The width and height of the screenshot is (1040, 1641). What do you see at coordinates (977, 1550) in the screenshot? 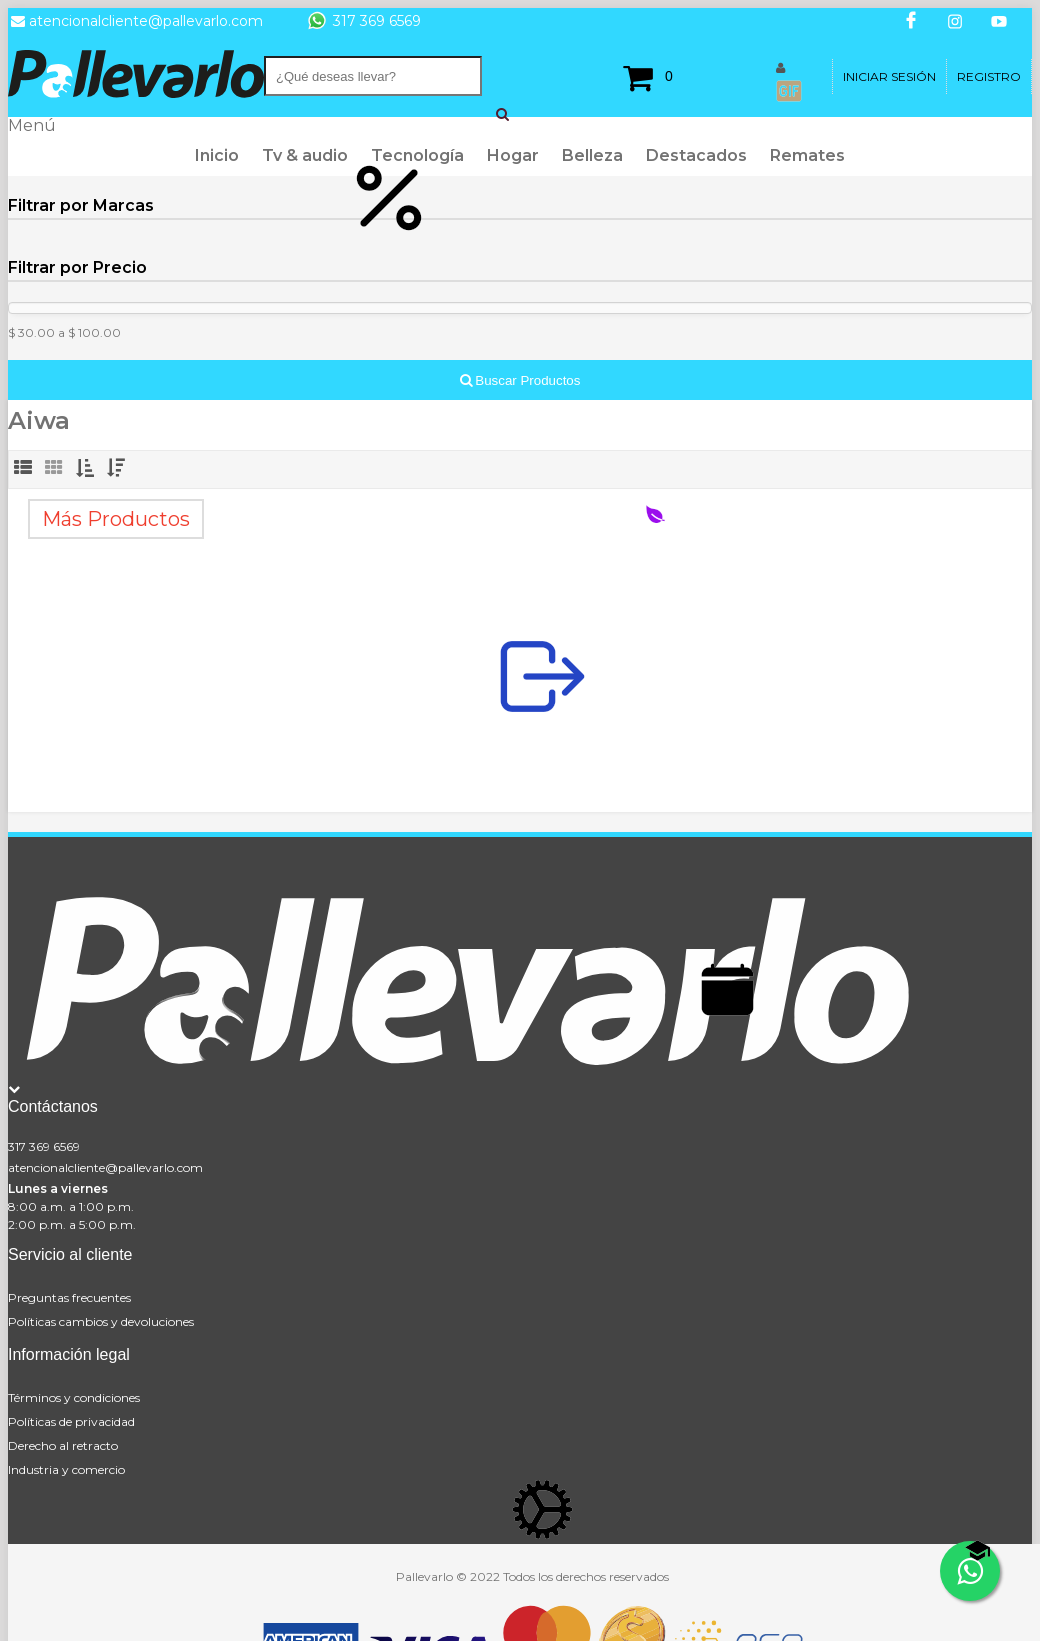
I see `access education or school-related features` at bounding box center [977, 1550].